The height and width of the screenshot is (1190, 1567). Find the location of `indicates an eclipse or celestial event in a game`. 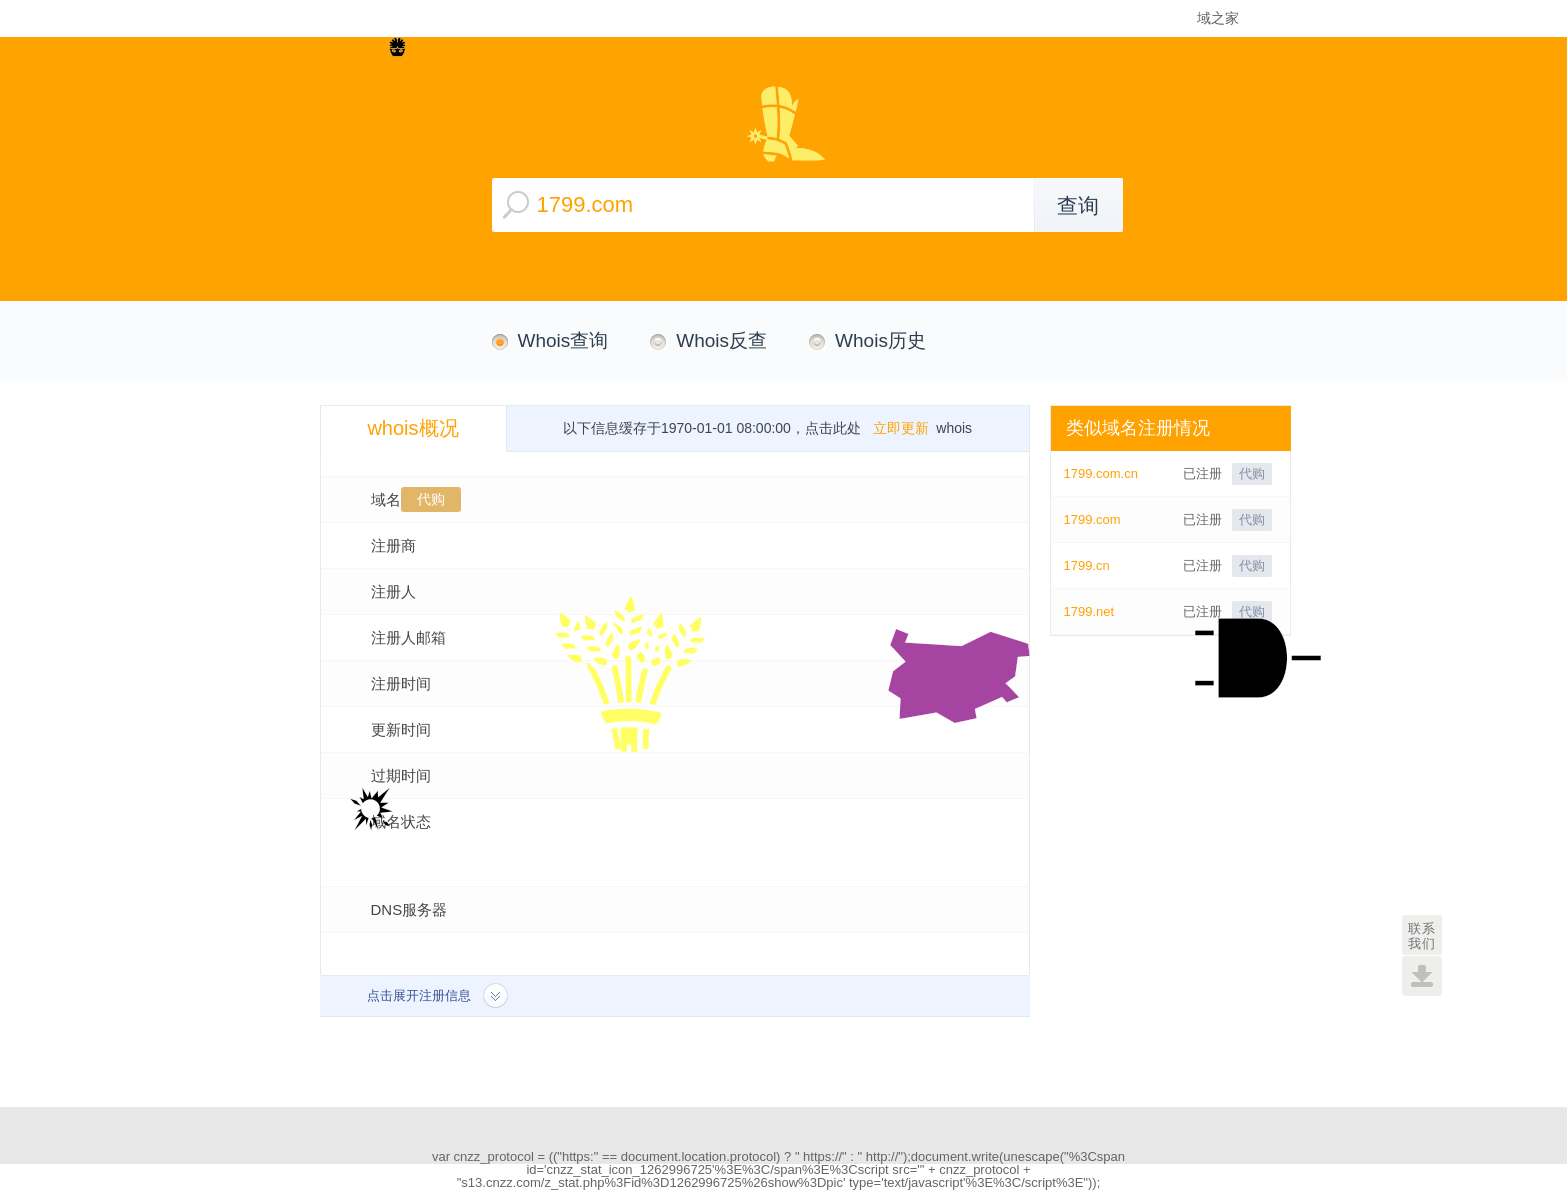

indicates an eclipse or celestial event in a game is located at coordinates (371, 809).